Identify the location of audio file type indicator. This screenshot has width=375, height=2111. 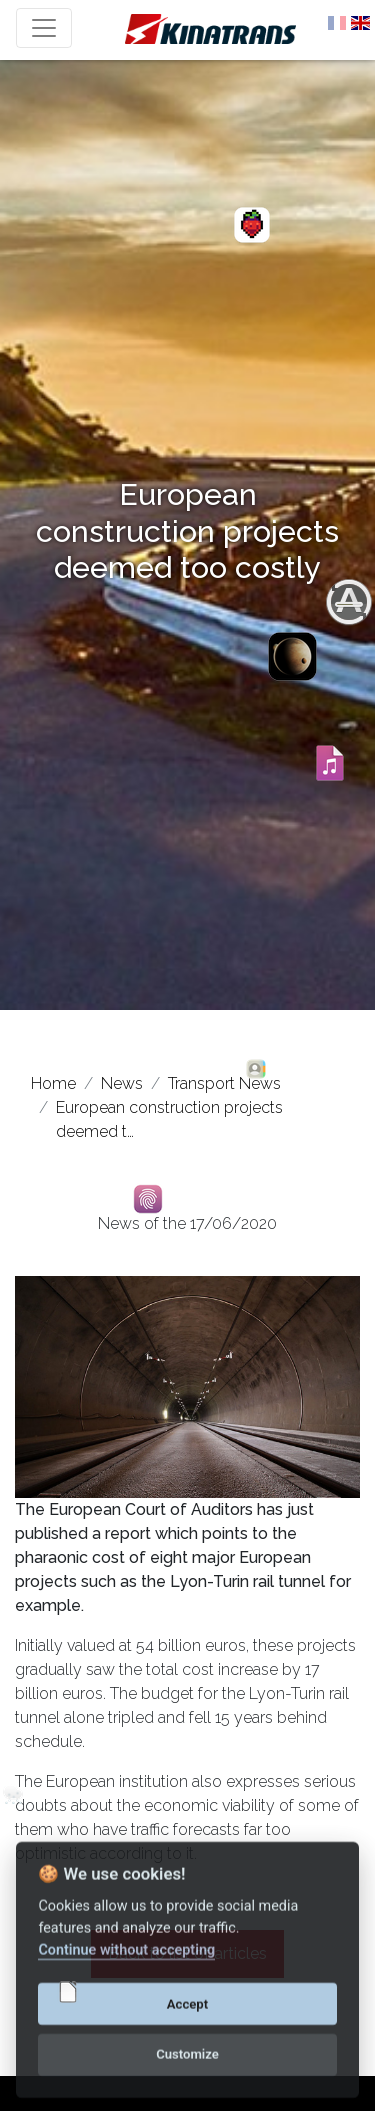
(330, 763).